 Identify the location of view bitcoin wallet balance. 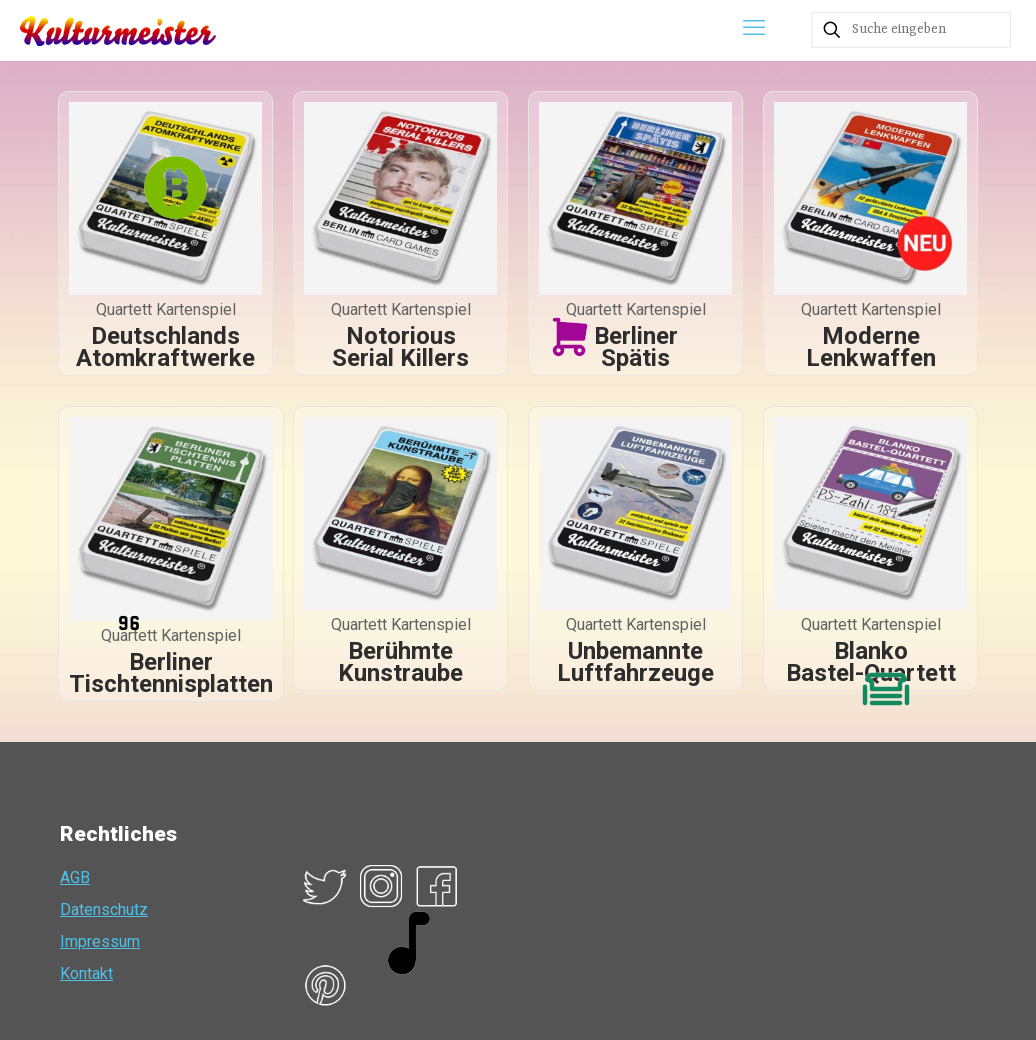
(175, 187).